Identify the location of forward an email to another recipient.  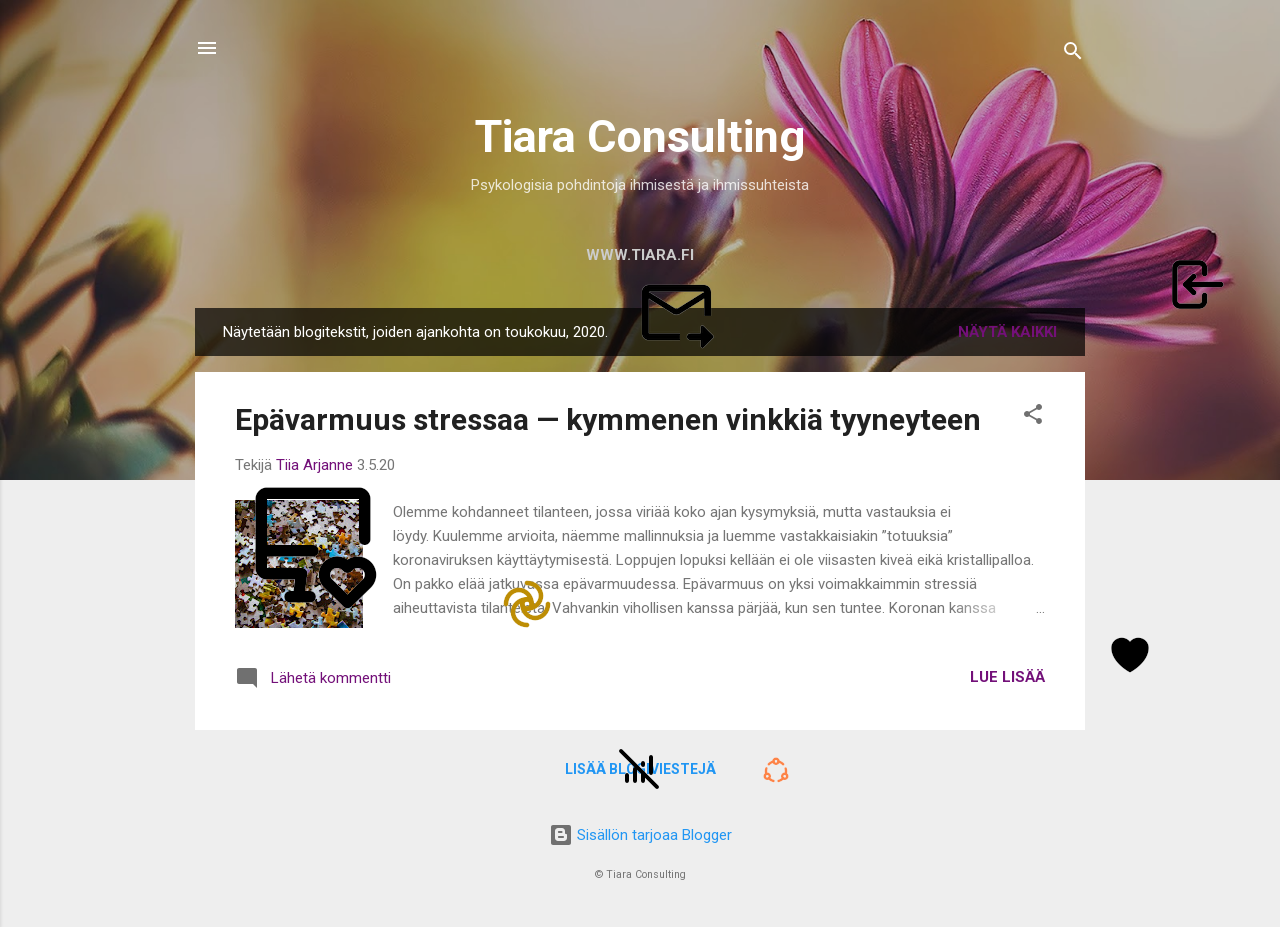
(676, 312).